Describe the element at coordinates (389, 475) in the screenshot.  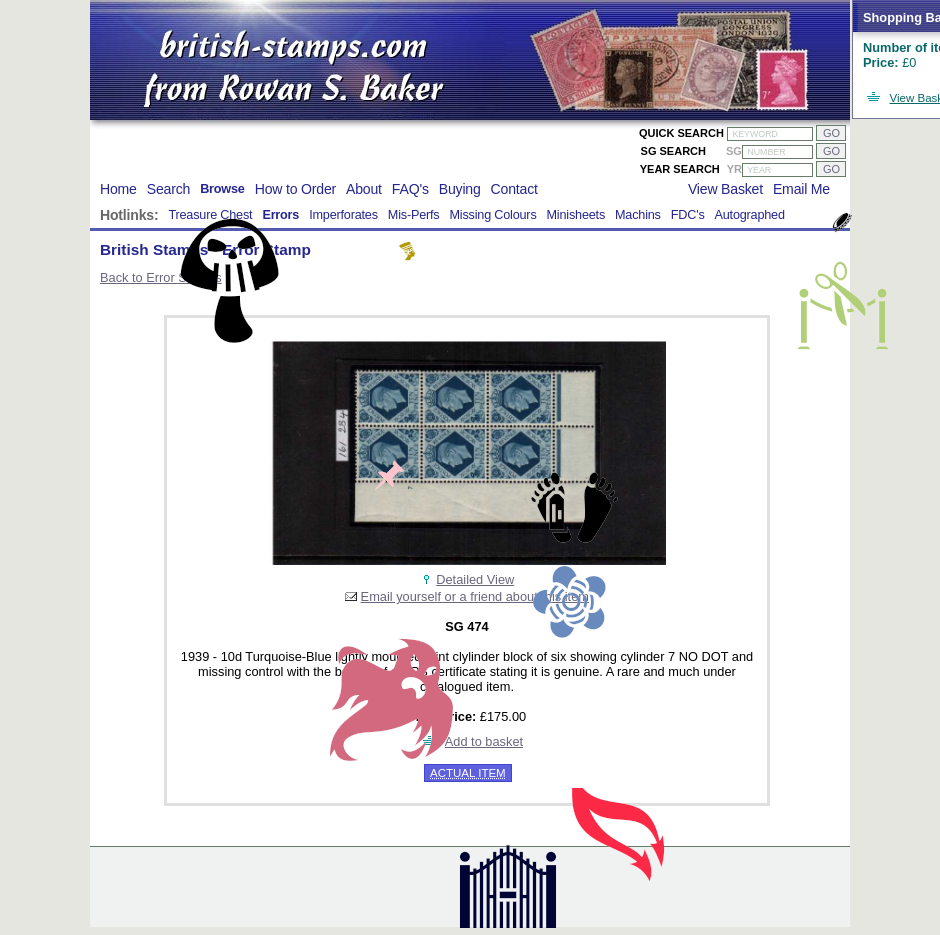
I see `pin an item to keep it visible` at that location.